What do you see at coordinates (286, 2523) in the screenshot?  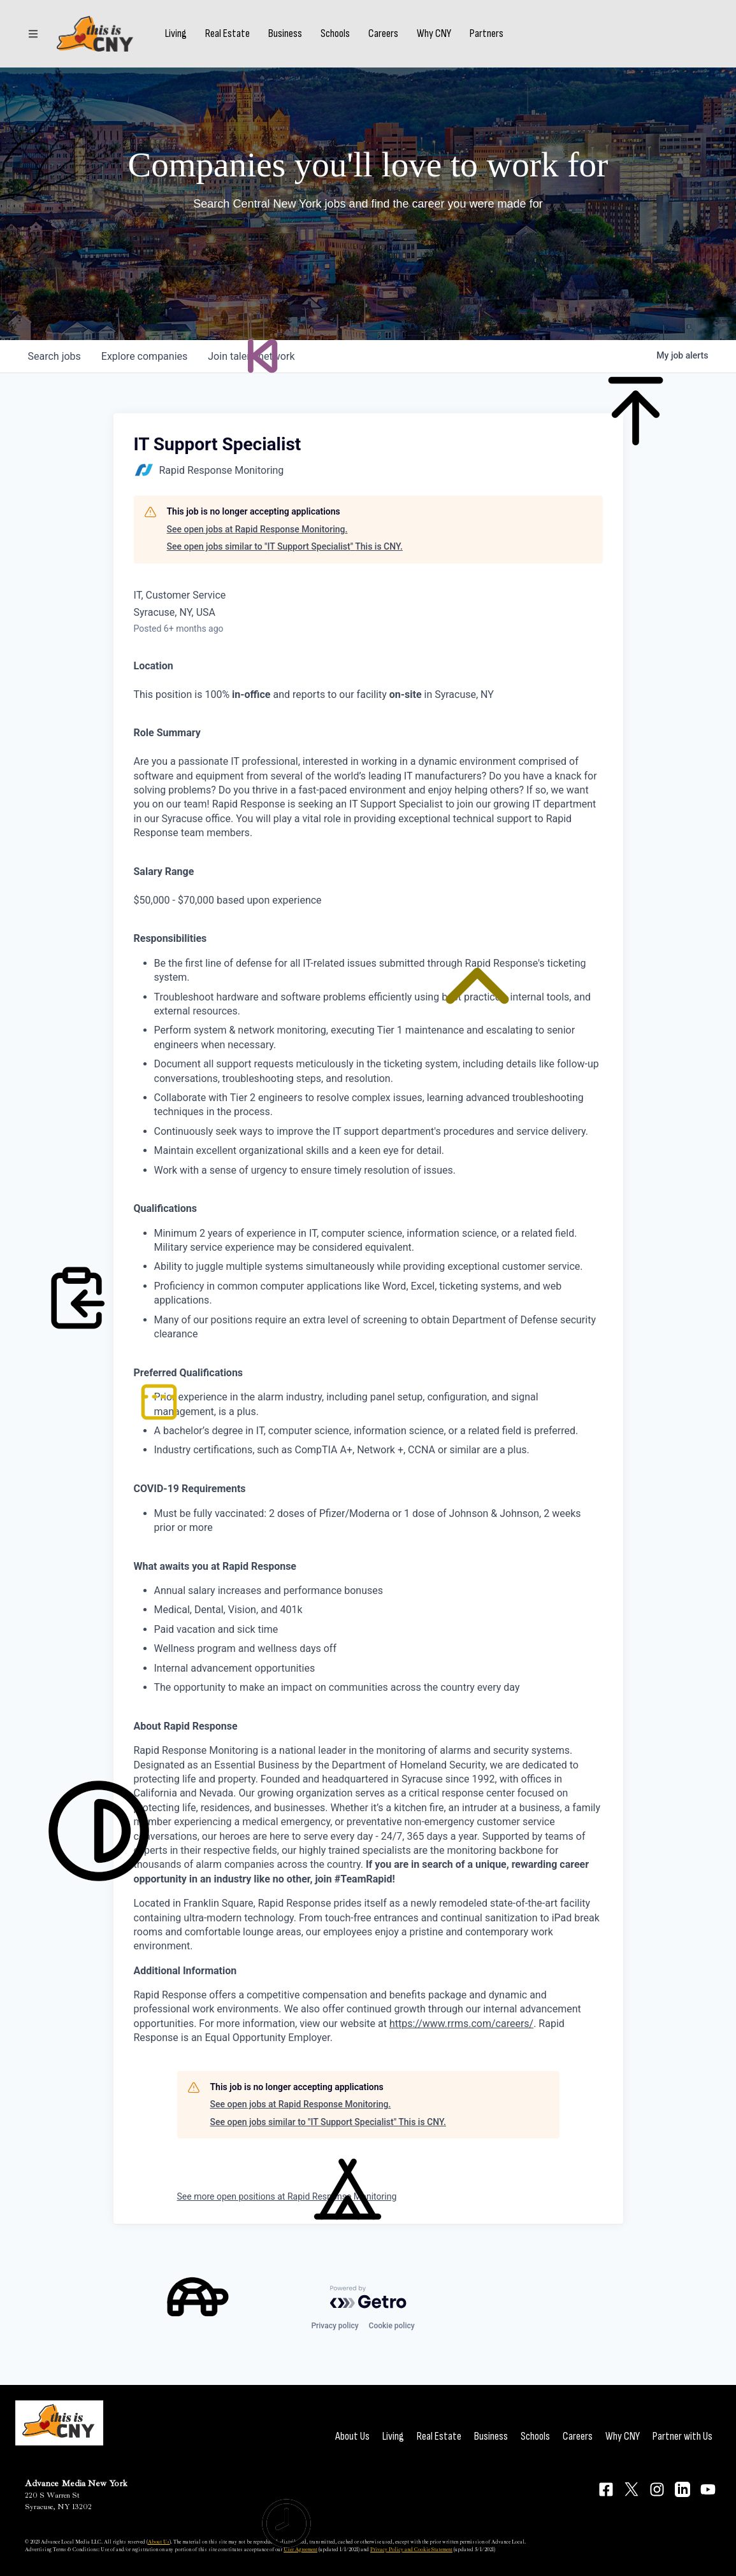 I see `indicates 8 o'clock time` at bounding box center [286, 2523].